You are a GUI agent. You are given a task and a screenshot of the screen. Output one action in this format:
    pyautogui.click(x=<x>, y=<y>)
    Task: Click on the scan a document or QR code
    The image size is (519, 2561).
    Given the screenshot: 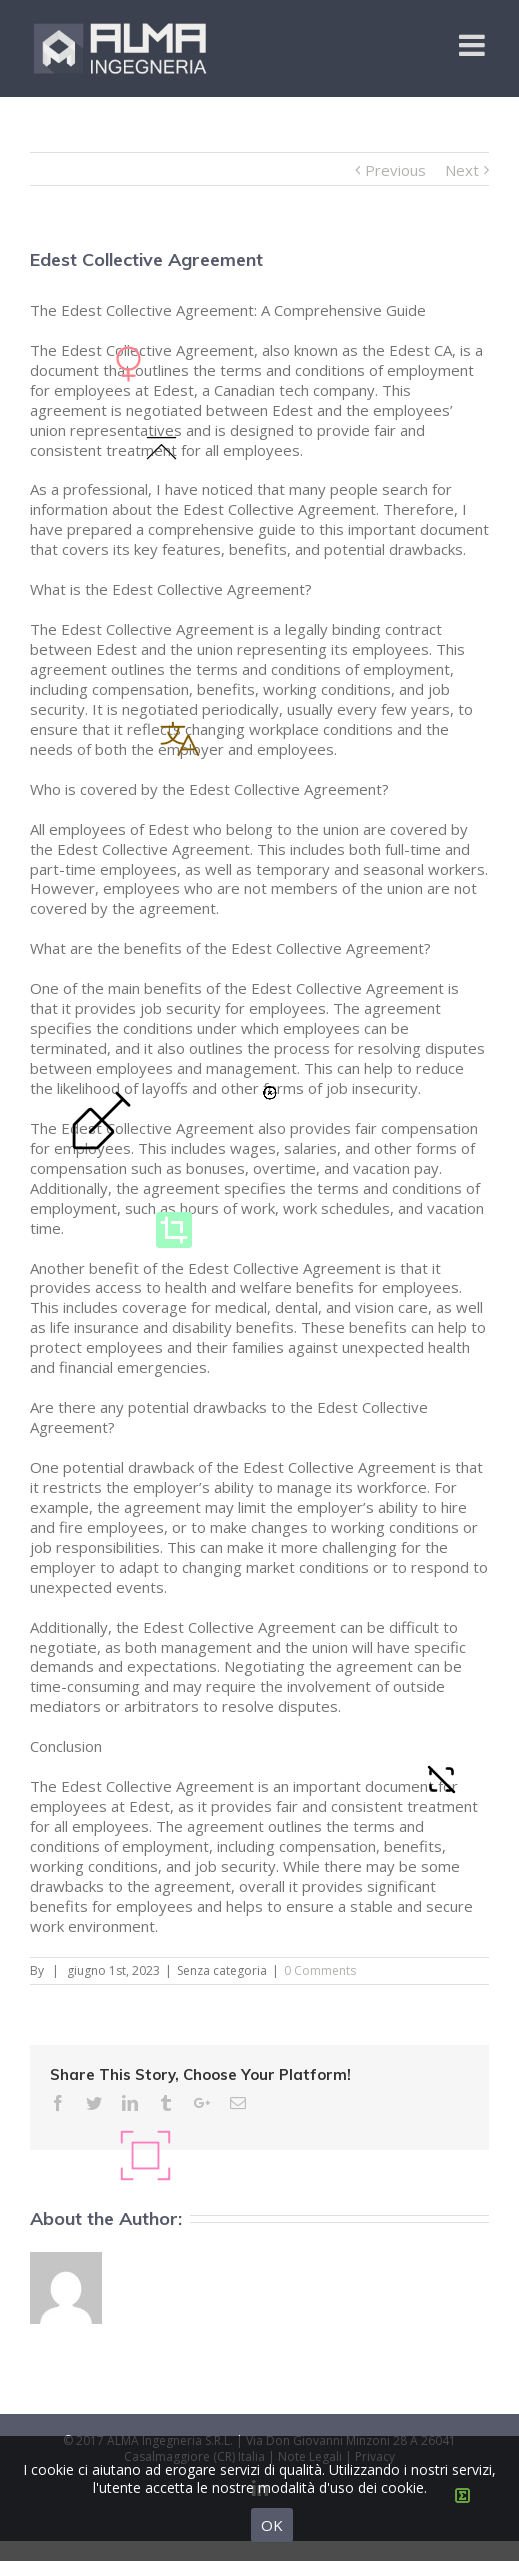 What is the action you would take?
    pyautogui.click(x=145, y=2155)
    